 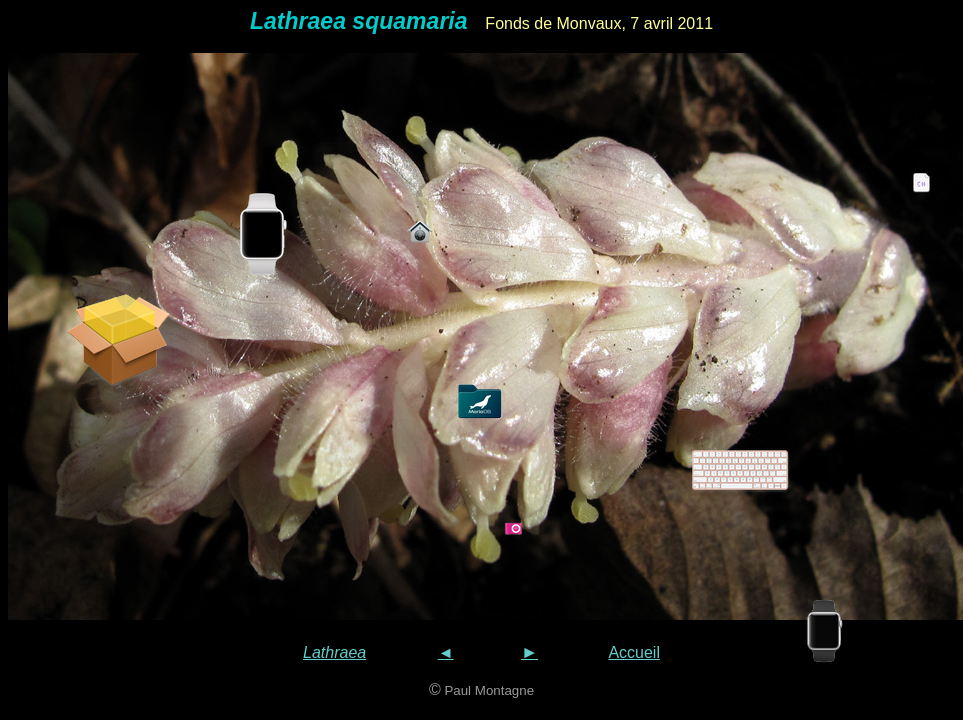 What do you see at coordinates (120, 339) in the screenshot?
I see `open installer package` at bounding box center [120, 339].